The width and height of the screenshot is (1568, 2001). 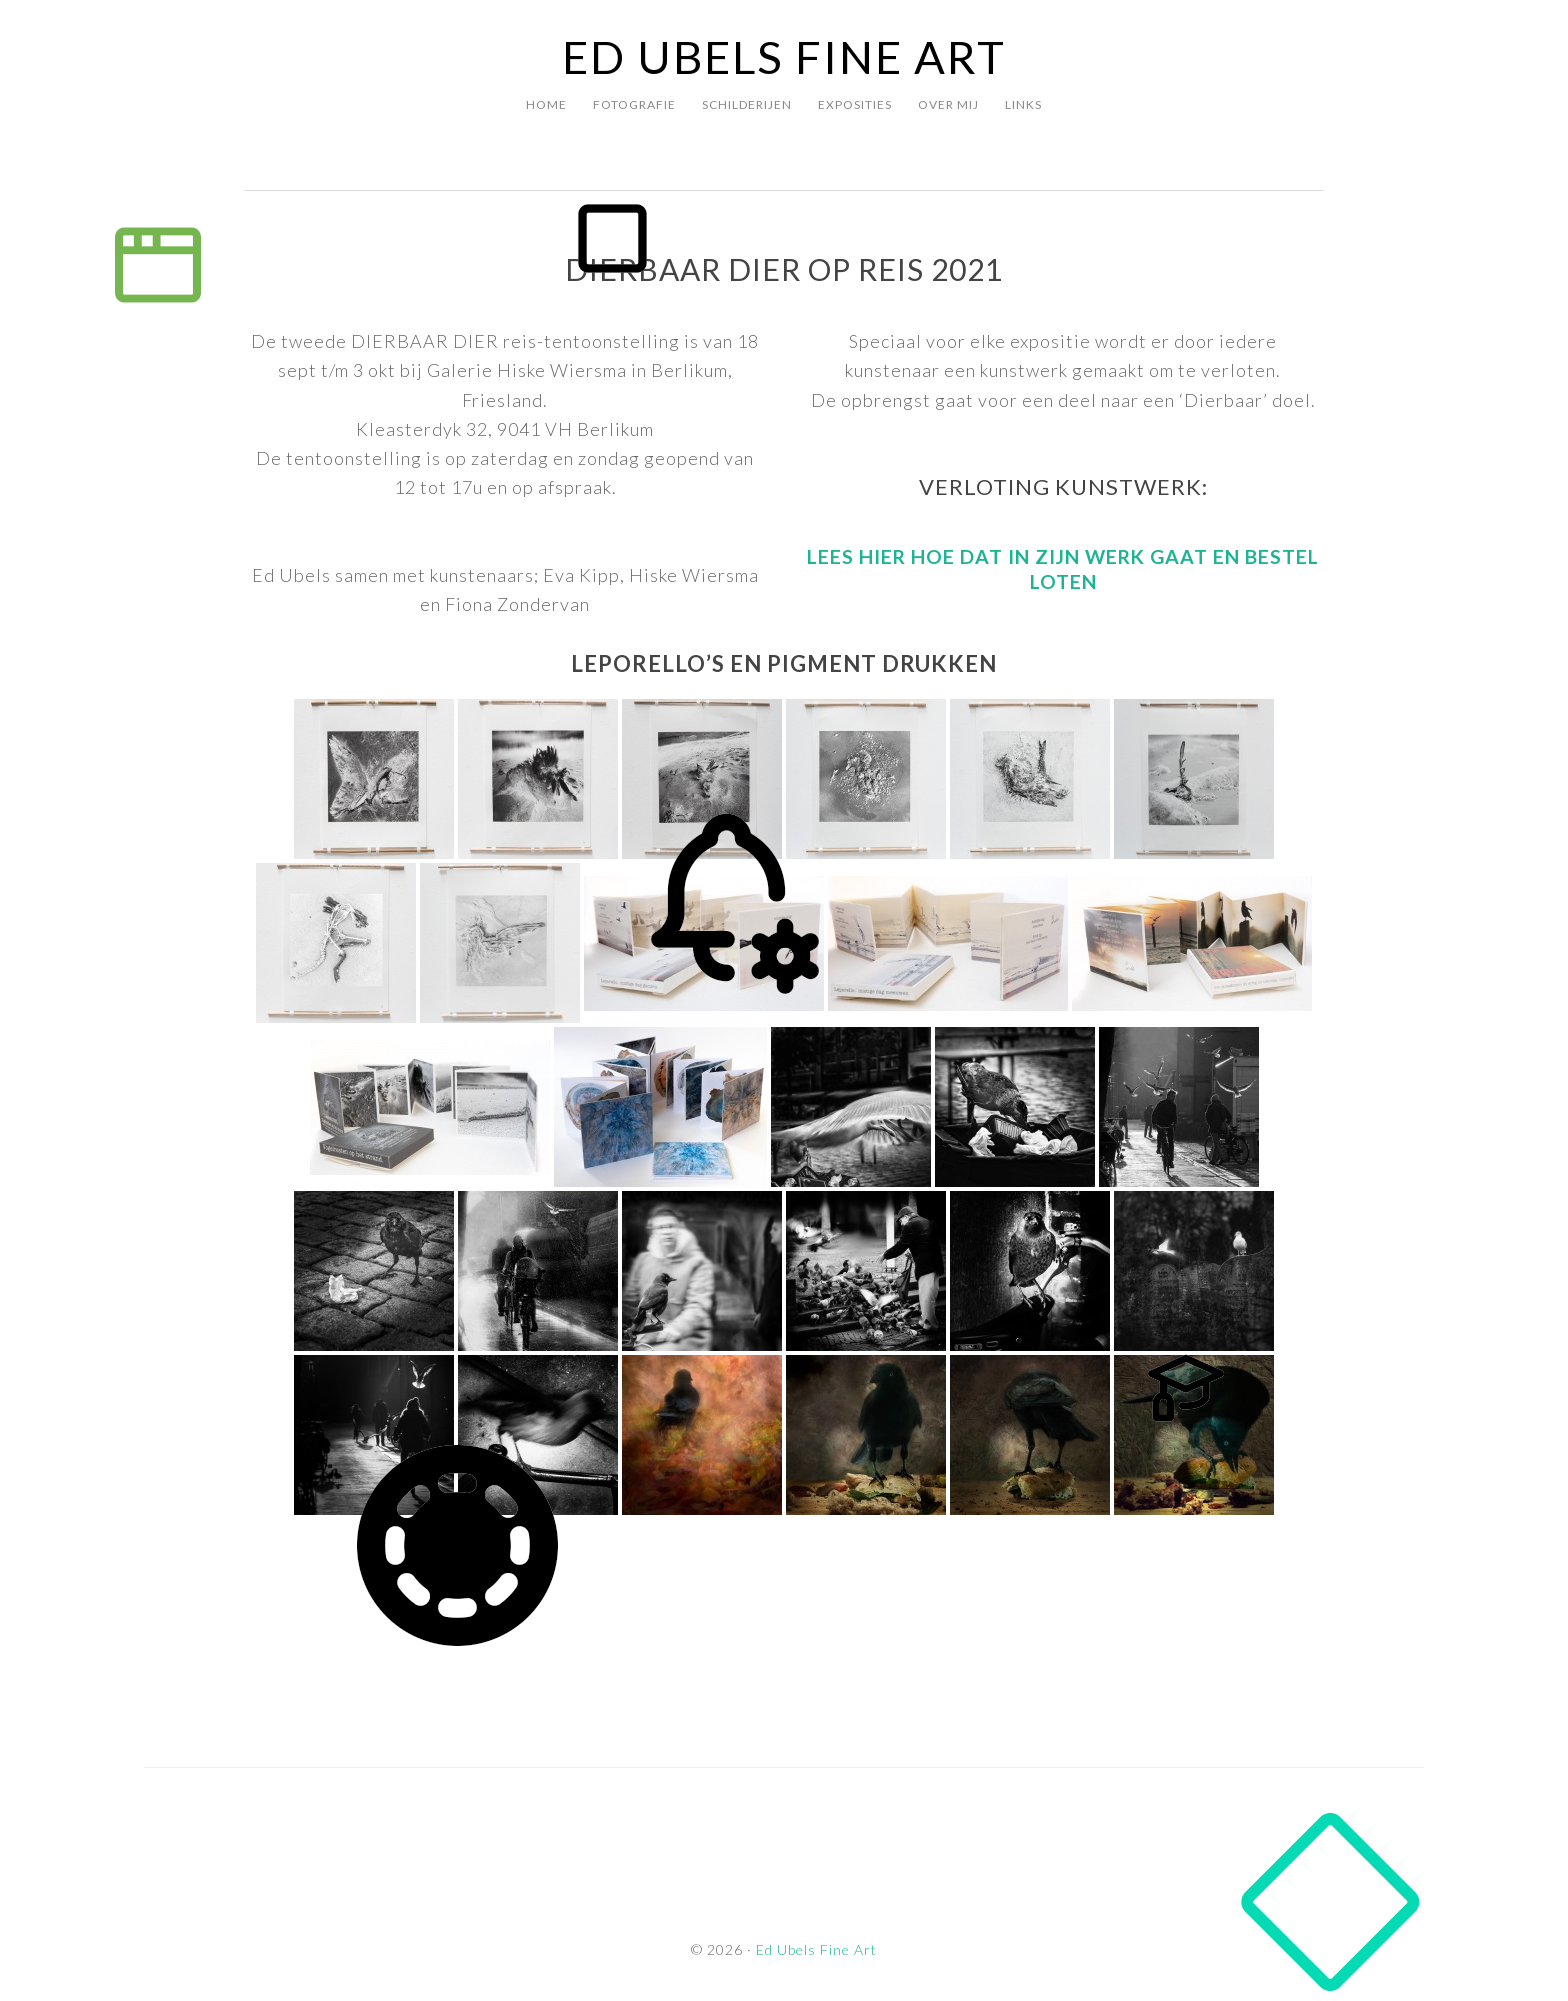 What do you see at coordinates (158, 265) in the screenshot?
I see `open in browser window` at bounding box center [158, 265].